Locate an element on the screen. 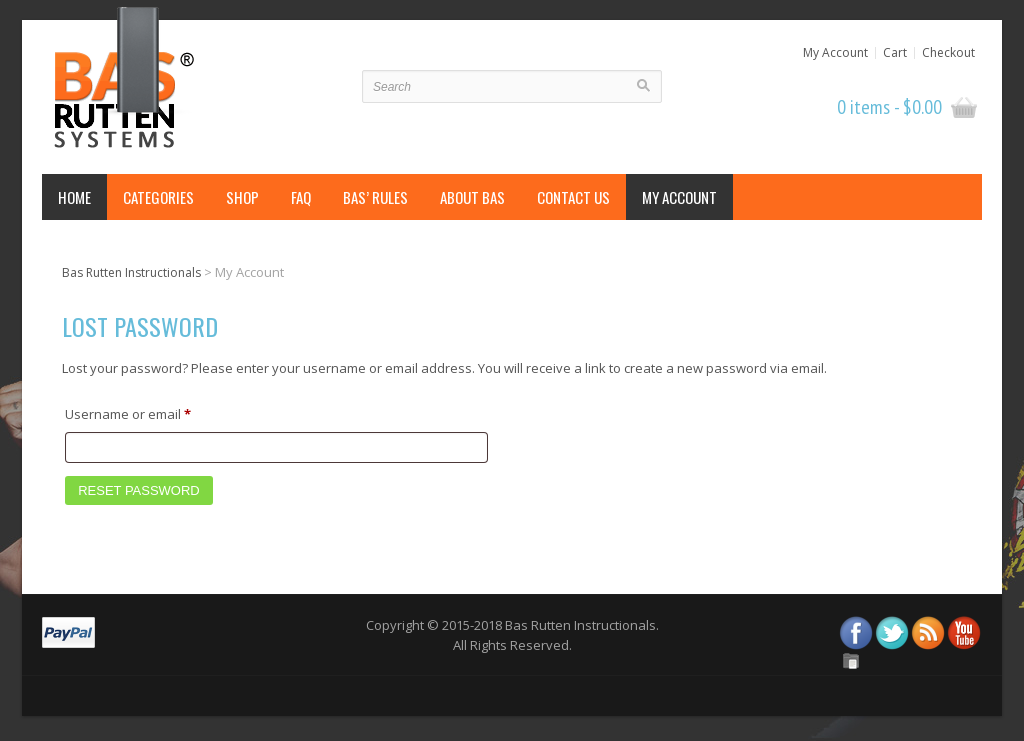 The height and width of the screenshot is (741, 1024). open a document from file browser is located at coordinates (851, 661).